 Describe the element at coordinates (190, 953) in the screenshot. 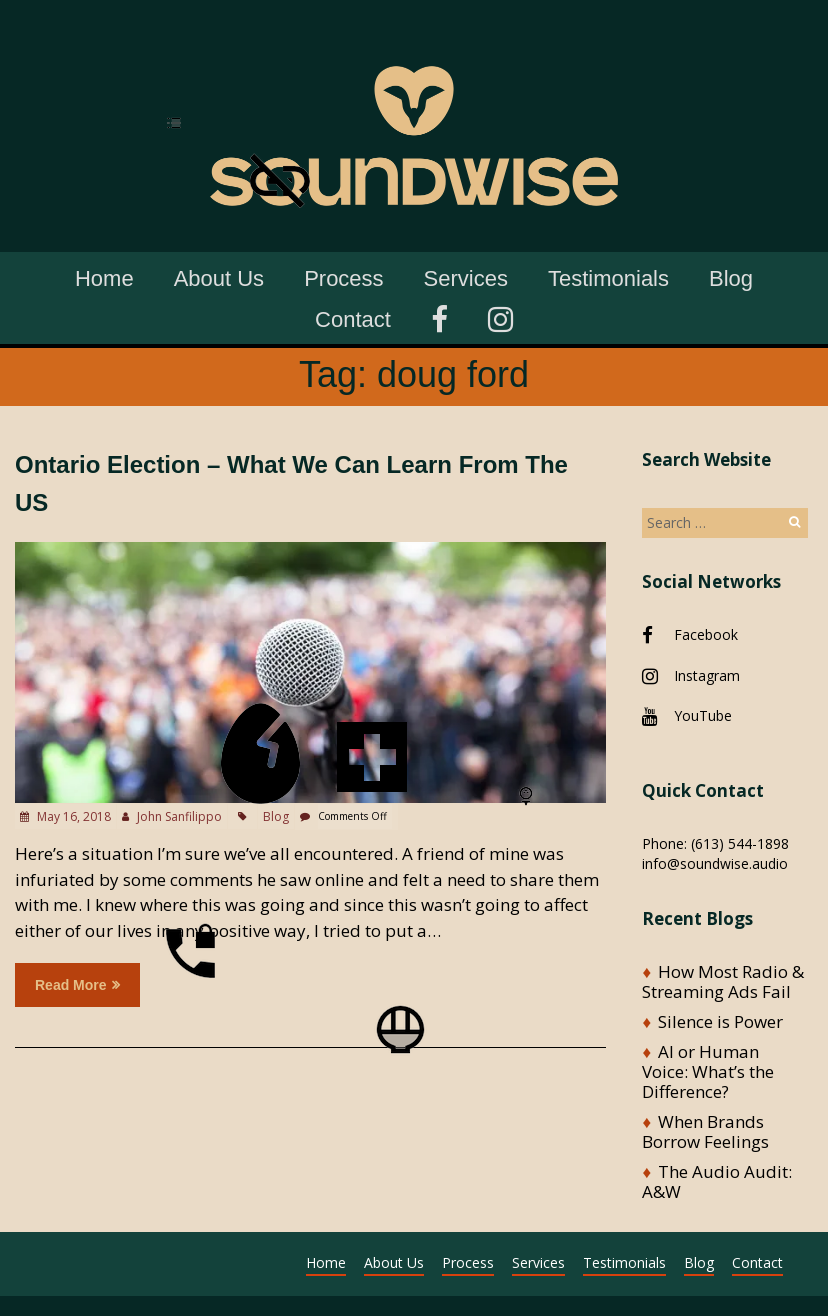

I see `indicates phone is locked during a call` at that location.